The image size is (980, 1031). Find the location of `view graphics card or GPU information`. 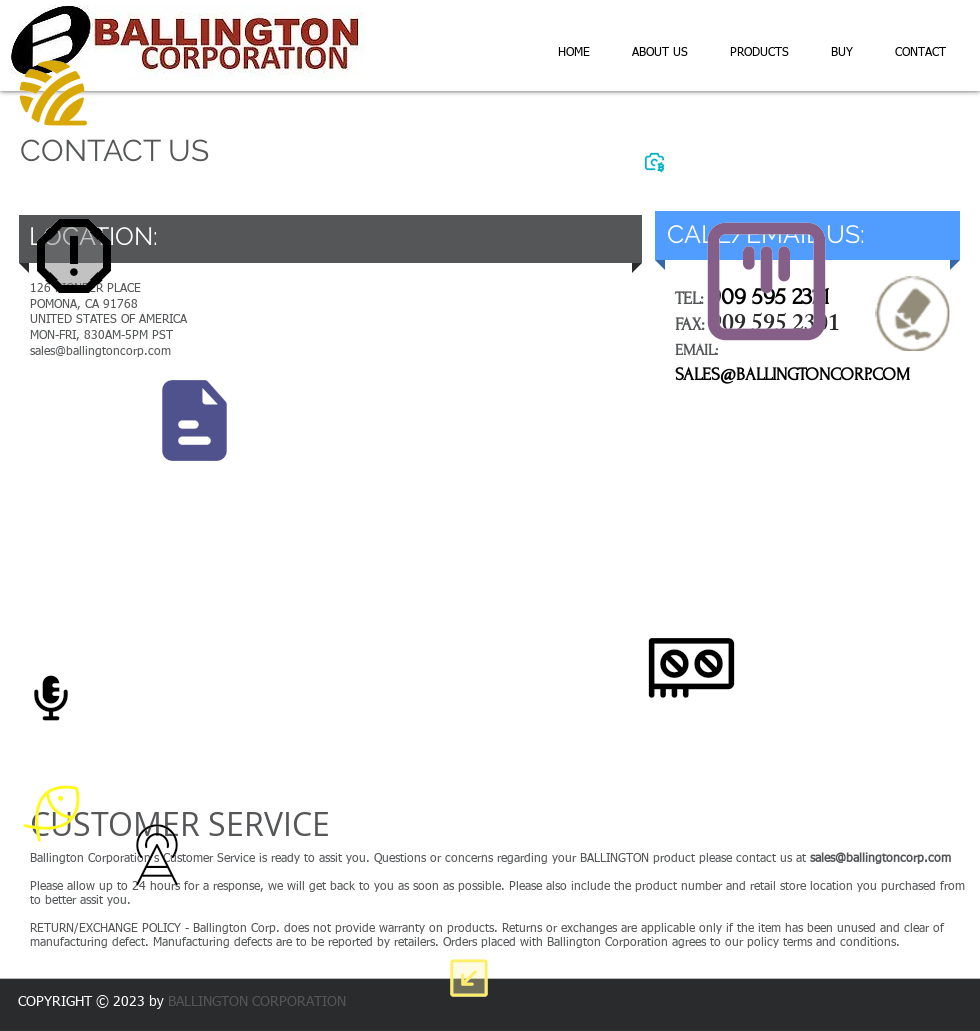

view graphics card or GPU information is located at coordinates (691, 666).